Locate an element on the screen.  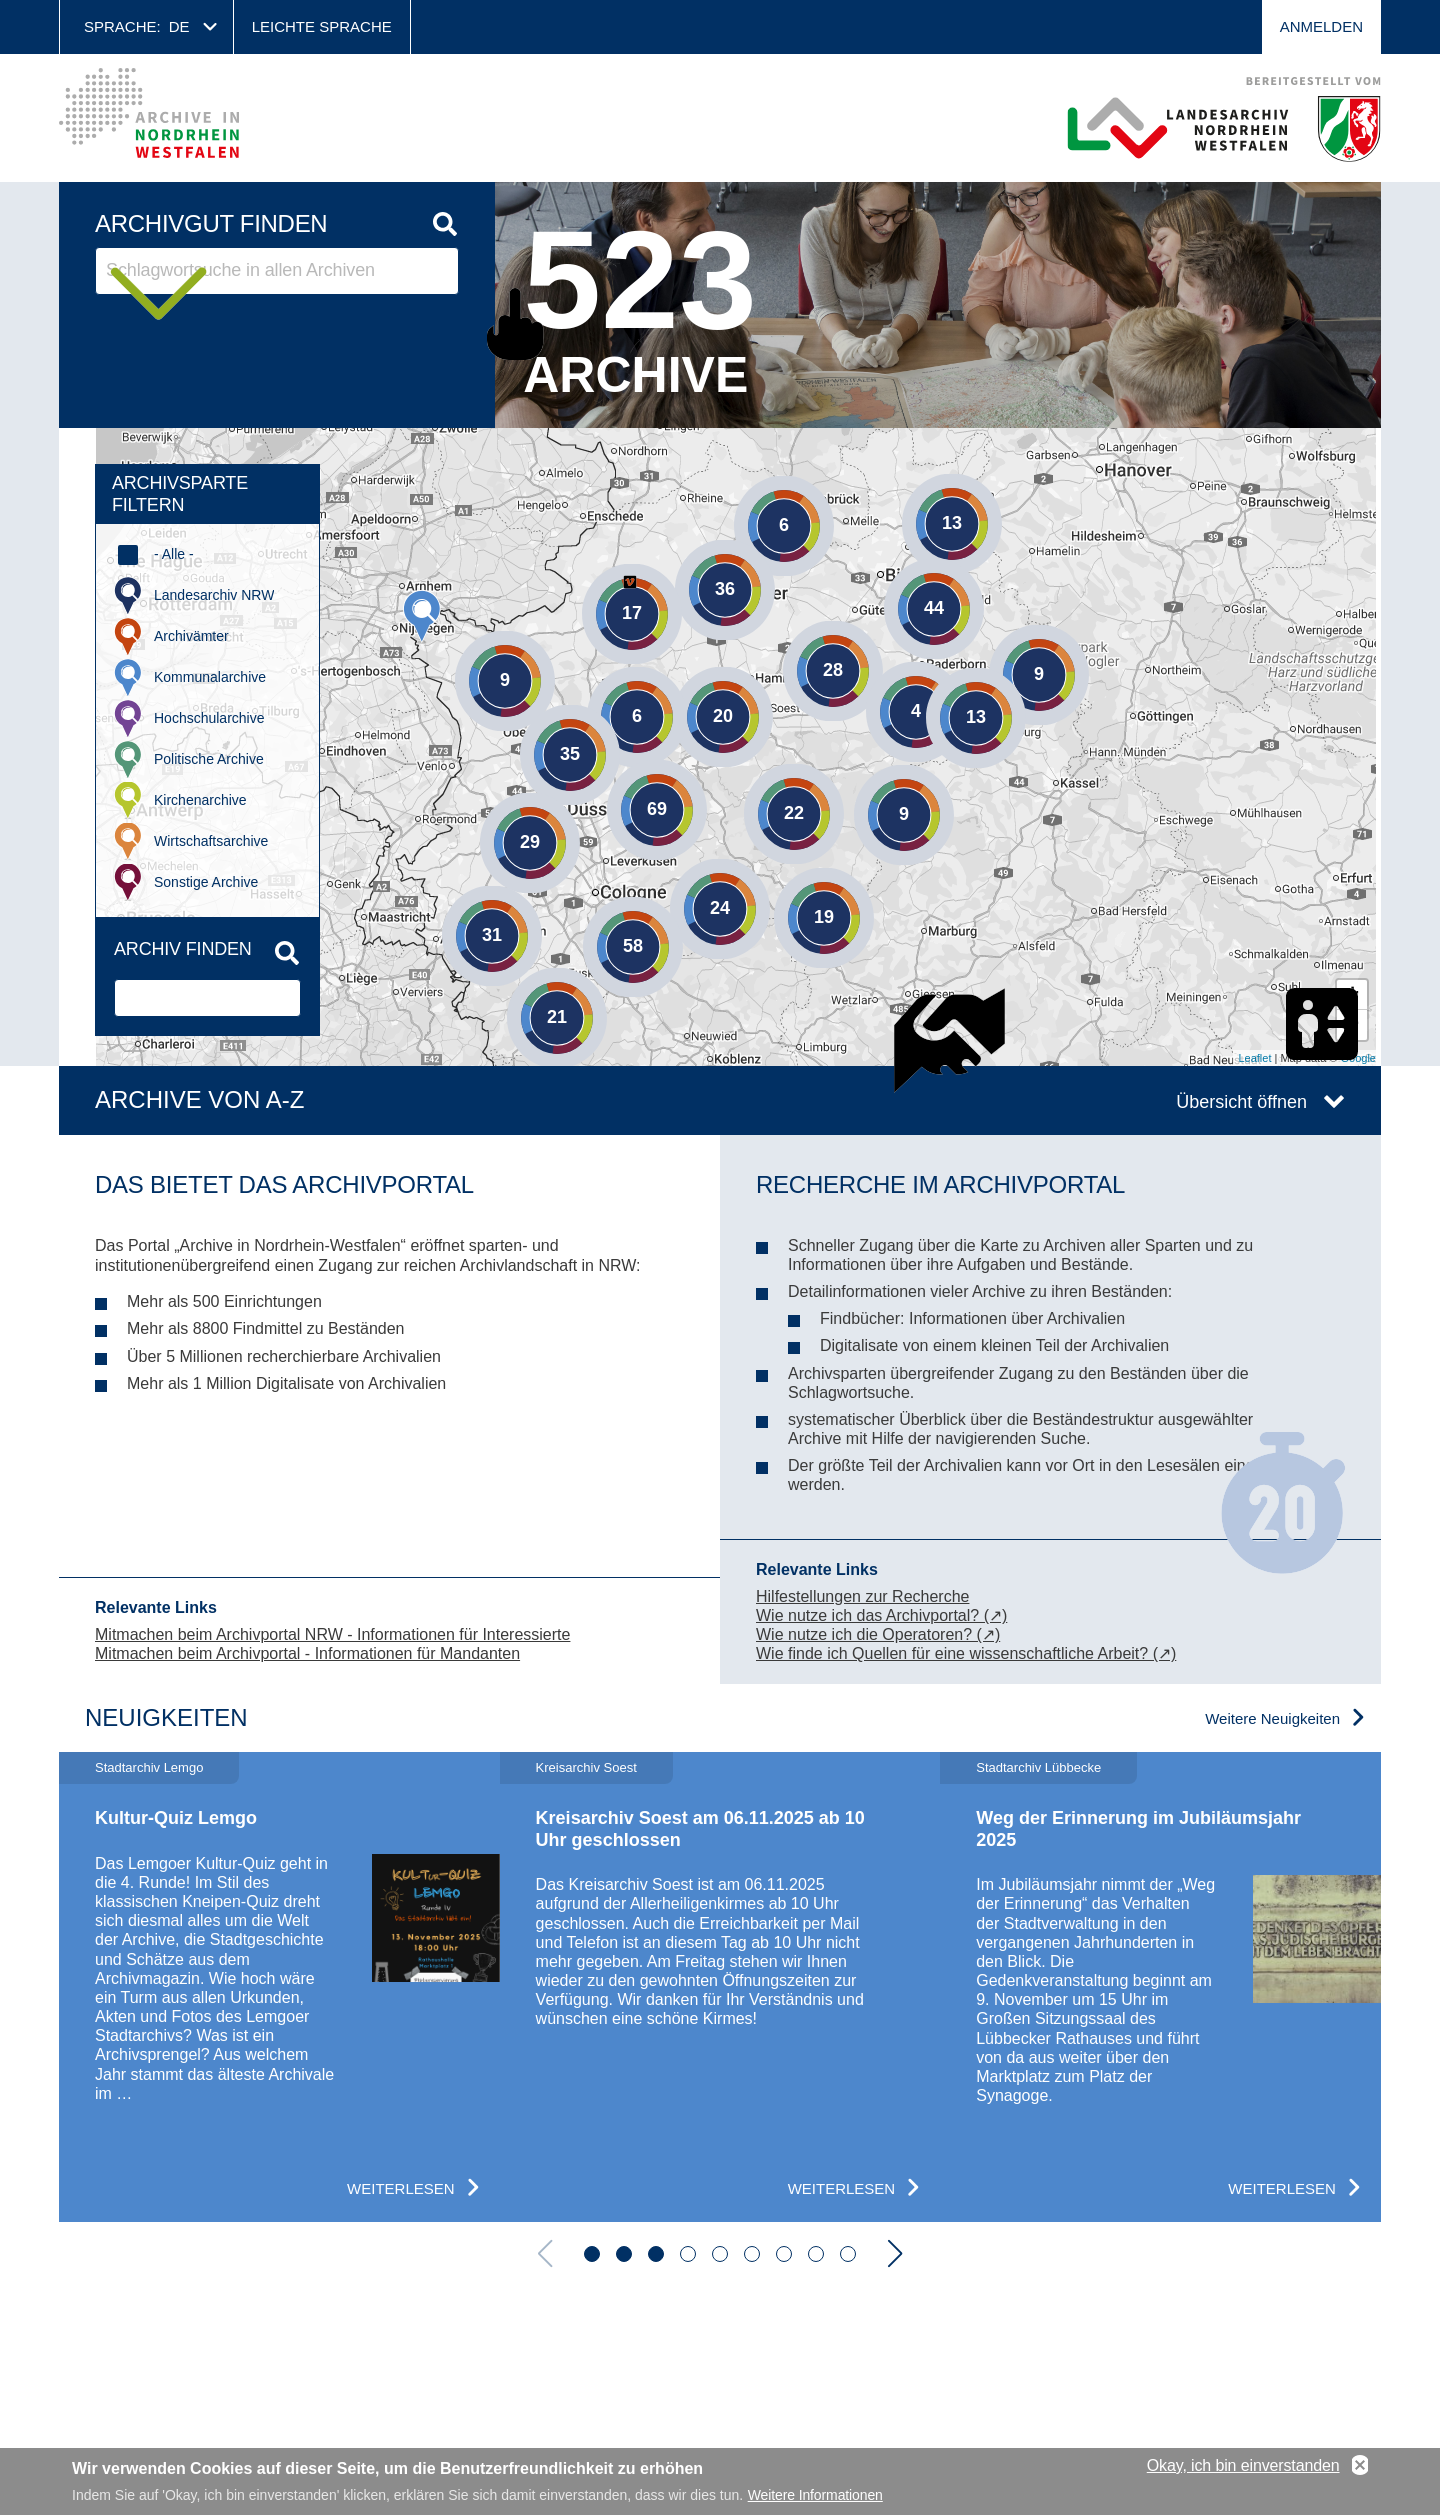
indicates offensive content warning is located at coordinates (514, 324).